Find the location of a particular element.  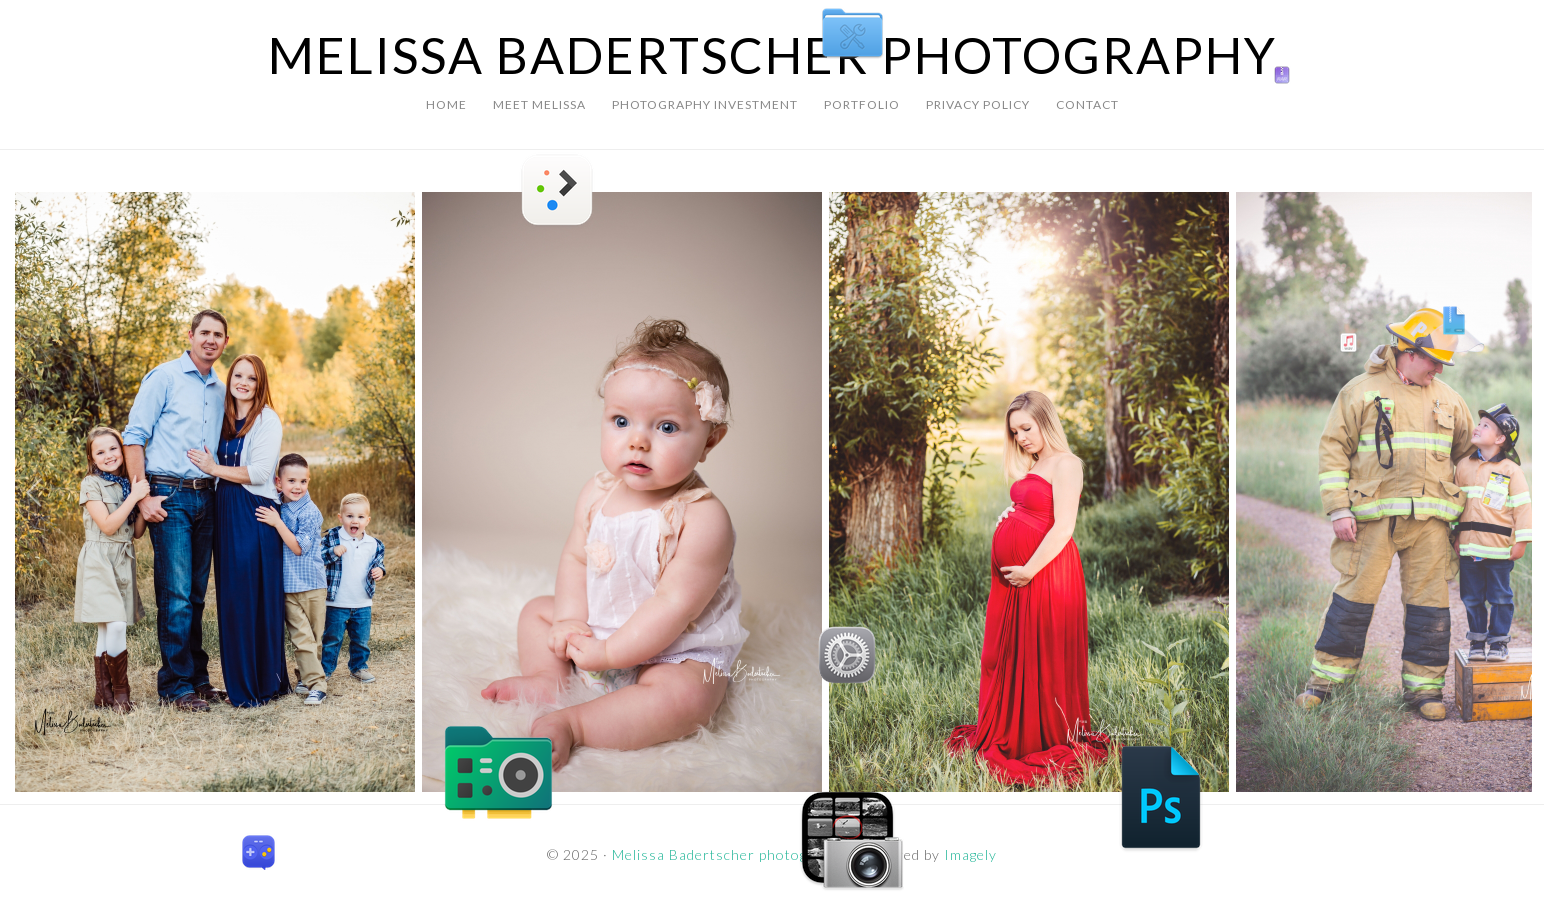

open the utilities folder is located at coordinates (852, 32).